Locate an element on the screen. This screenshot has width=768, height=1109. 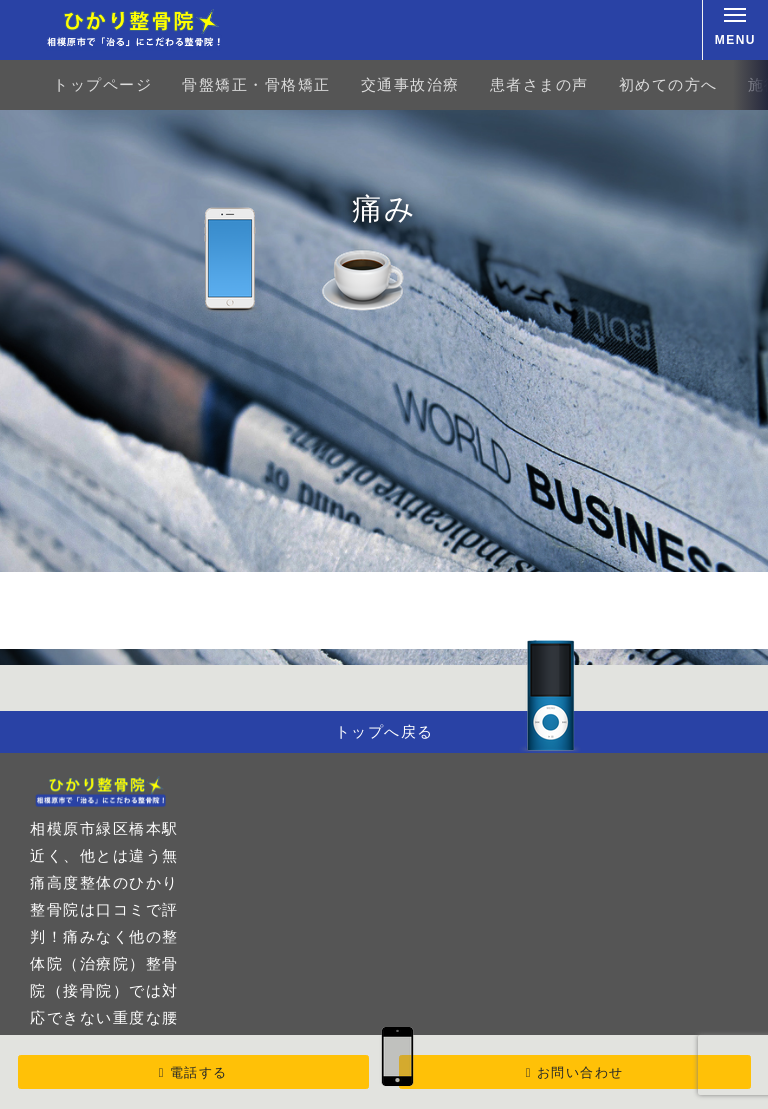
indicates a connected iPhone device is located at coordinates (230, 260).